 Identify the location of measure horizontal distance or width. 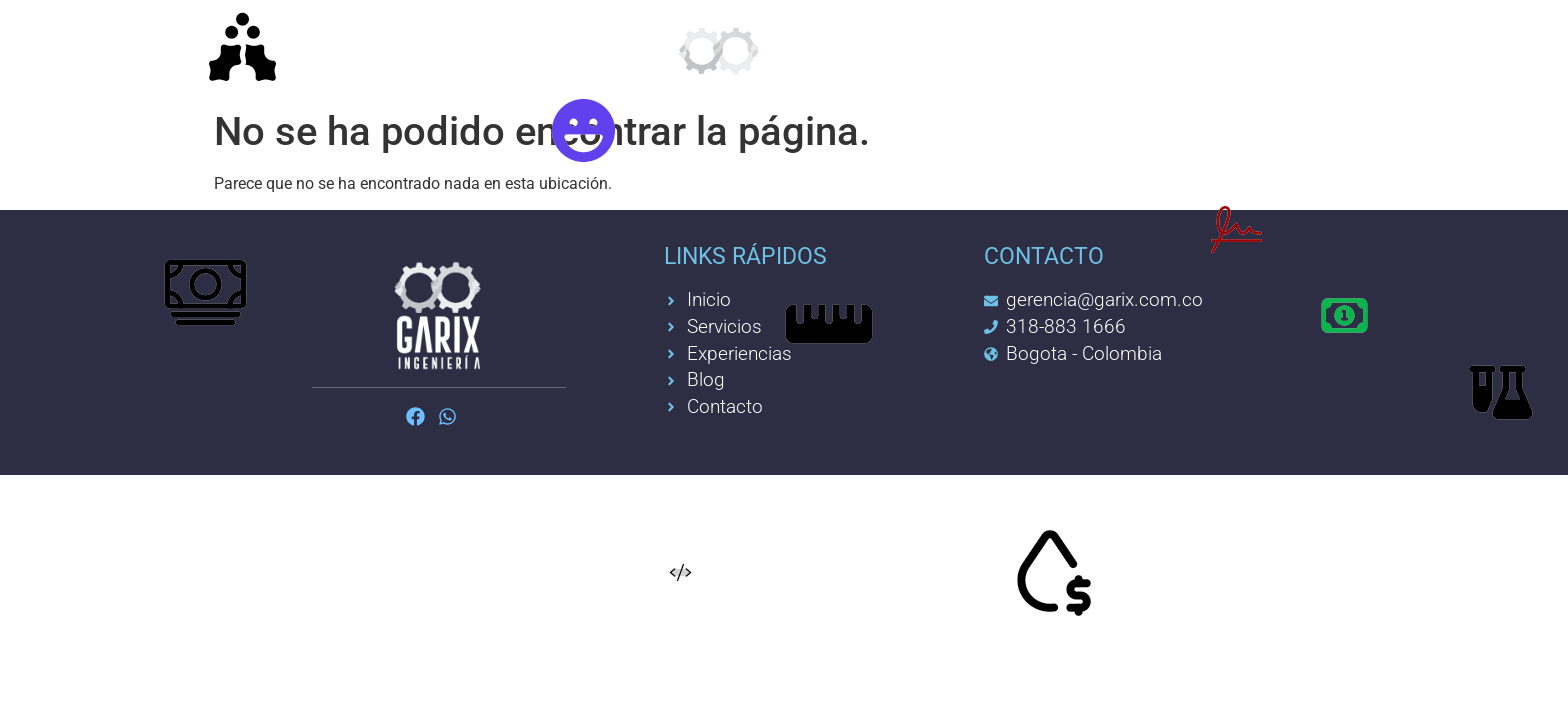
(829, 324).